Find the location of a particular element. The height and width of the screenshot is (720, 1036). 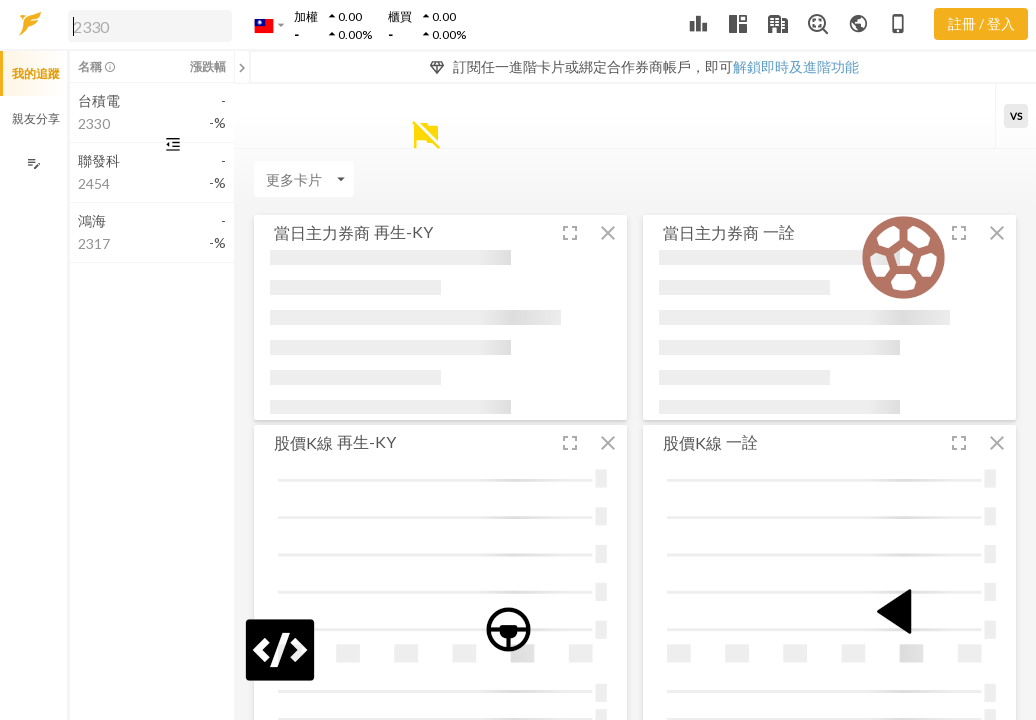

decrease text indentation is located at coordinates (173, 144).